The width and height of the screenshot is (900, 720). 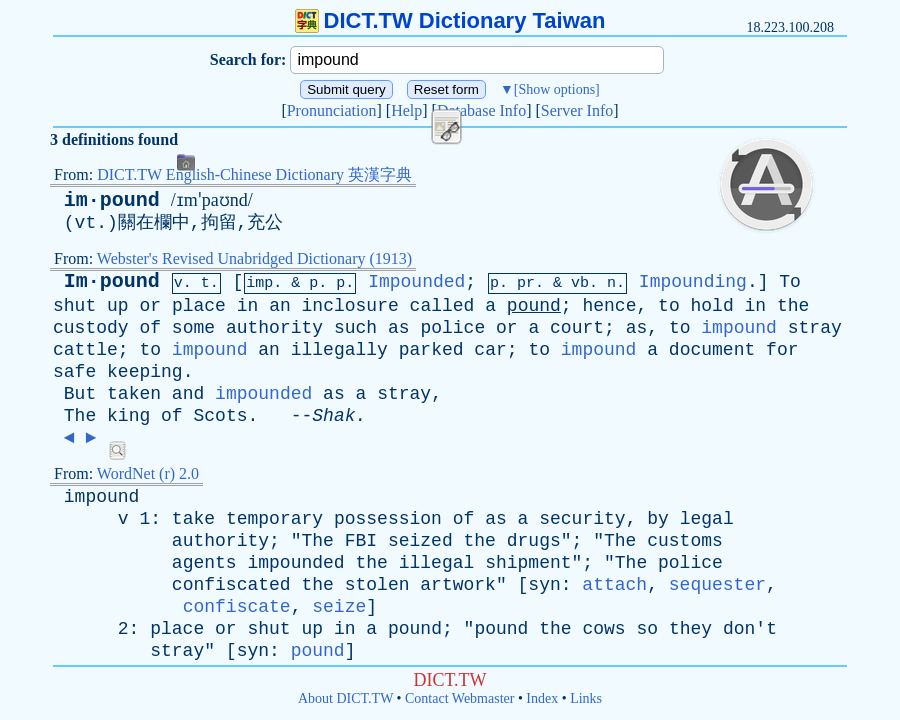 I want to click on open the log viewer application, so click(x=117, y=450).